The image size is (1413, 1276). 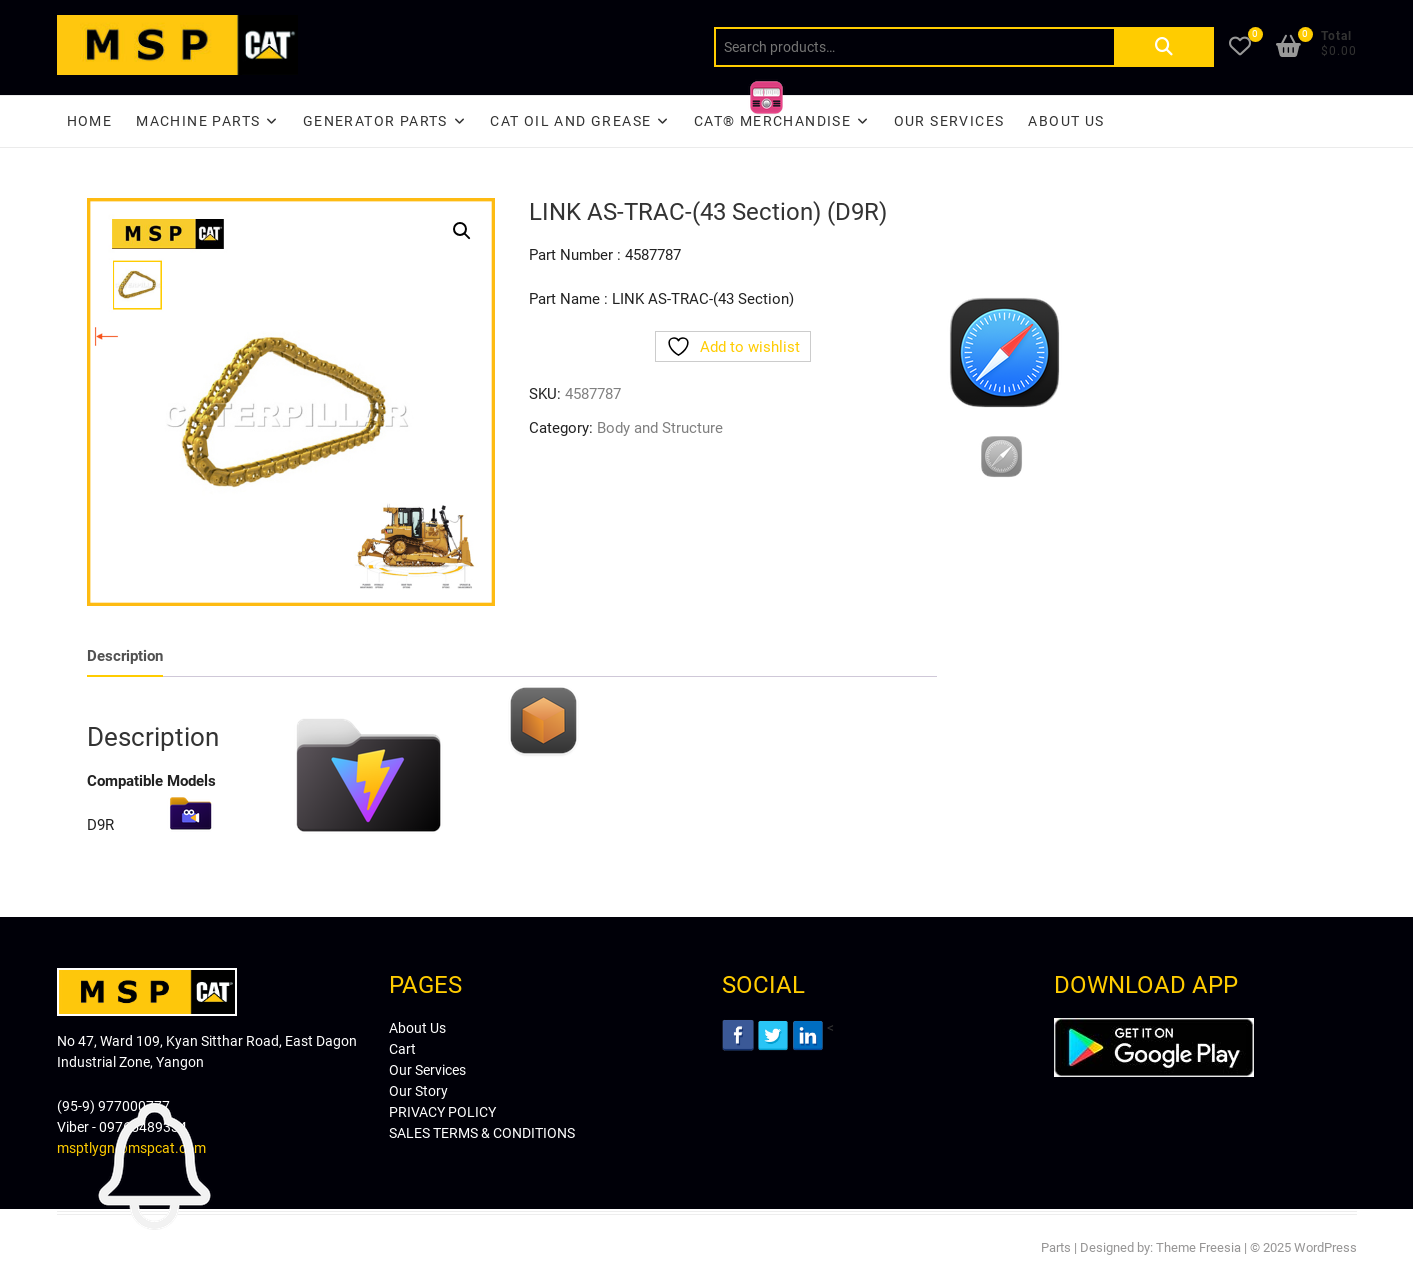 What do you see at coordinates (190, 814) in the screenshot?
I see `open wondershare anireel project folder` at bounding box center [190, 814].